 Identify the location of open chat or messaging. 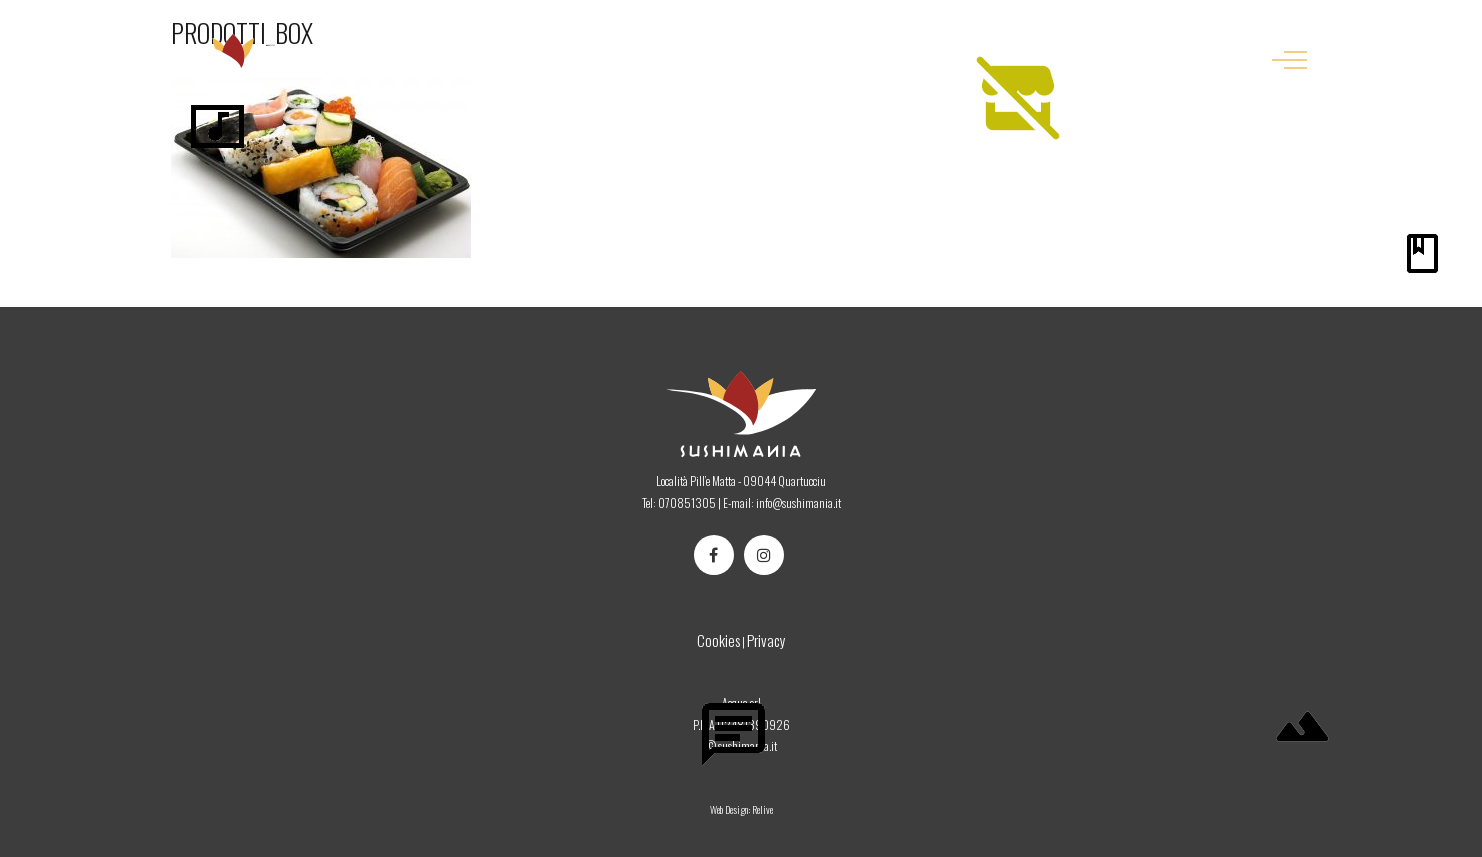
(733, 734).